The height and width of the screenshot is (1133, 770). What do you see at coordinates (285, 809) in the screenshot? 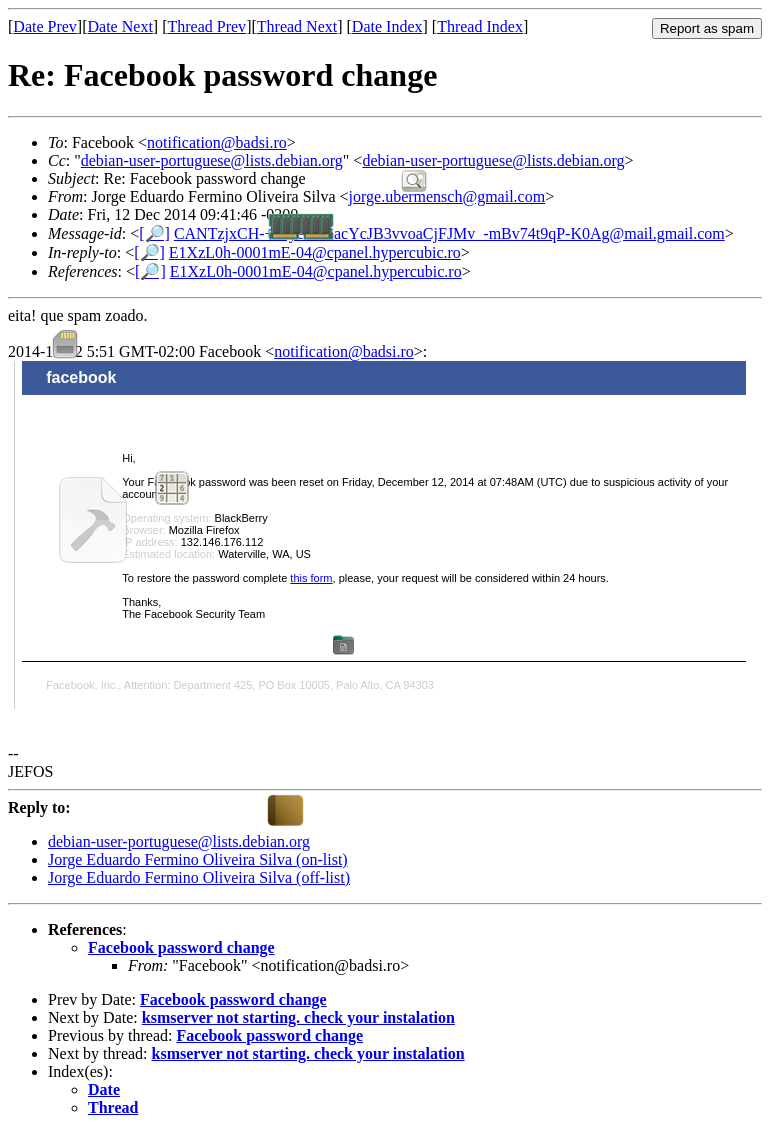
I see `access your desktop folder` at bounding box center [285, 809].